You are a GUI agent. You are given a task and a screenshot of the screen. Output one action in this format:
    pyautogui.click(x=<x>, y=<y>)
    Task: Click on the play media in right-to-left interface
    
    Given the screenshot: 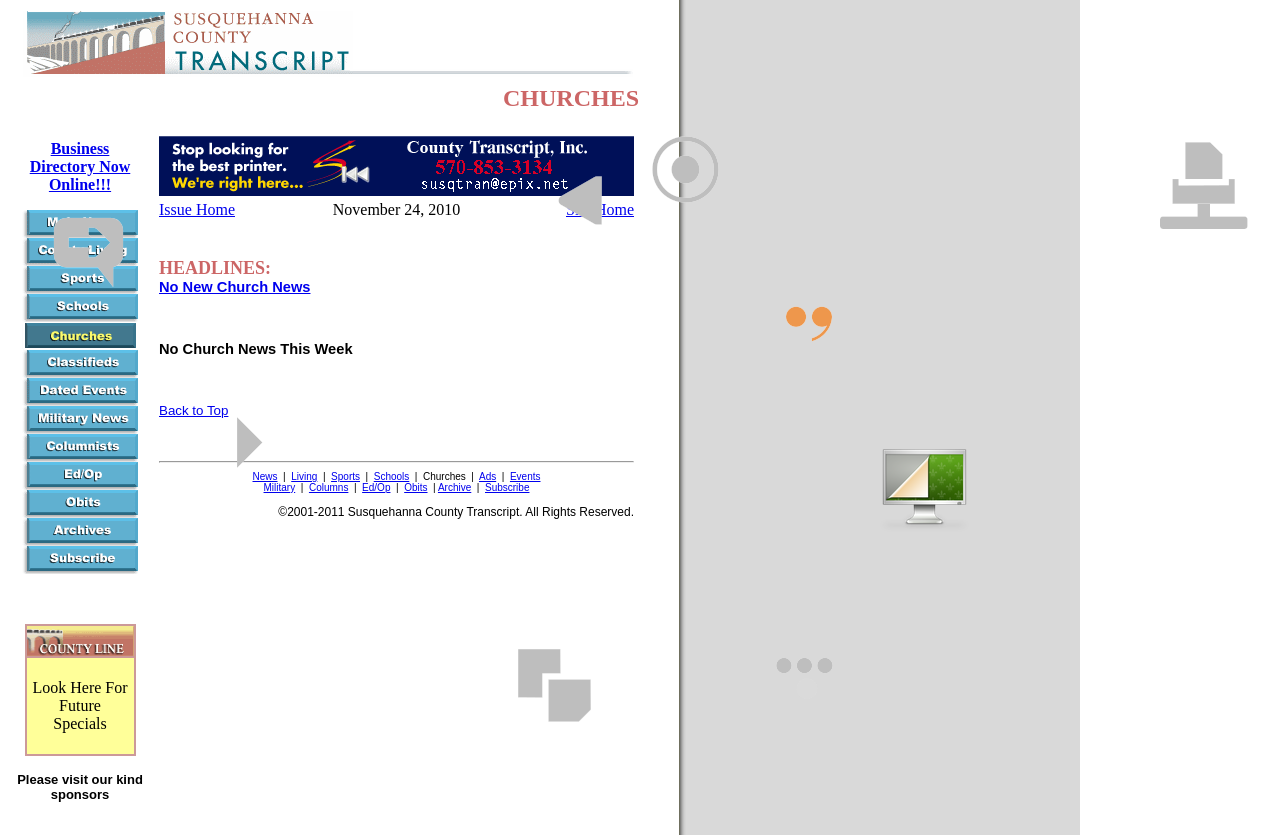 What is the action you would take?
    pyautogui.click(x=582, y=200)
    